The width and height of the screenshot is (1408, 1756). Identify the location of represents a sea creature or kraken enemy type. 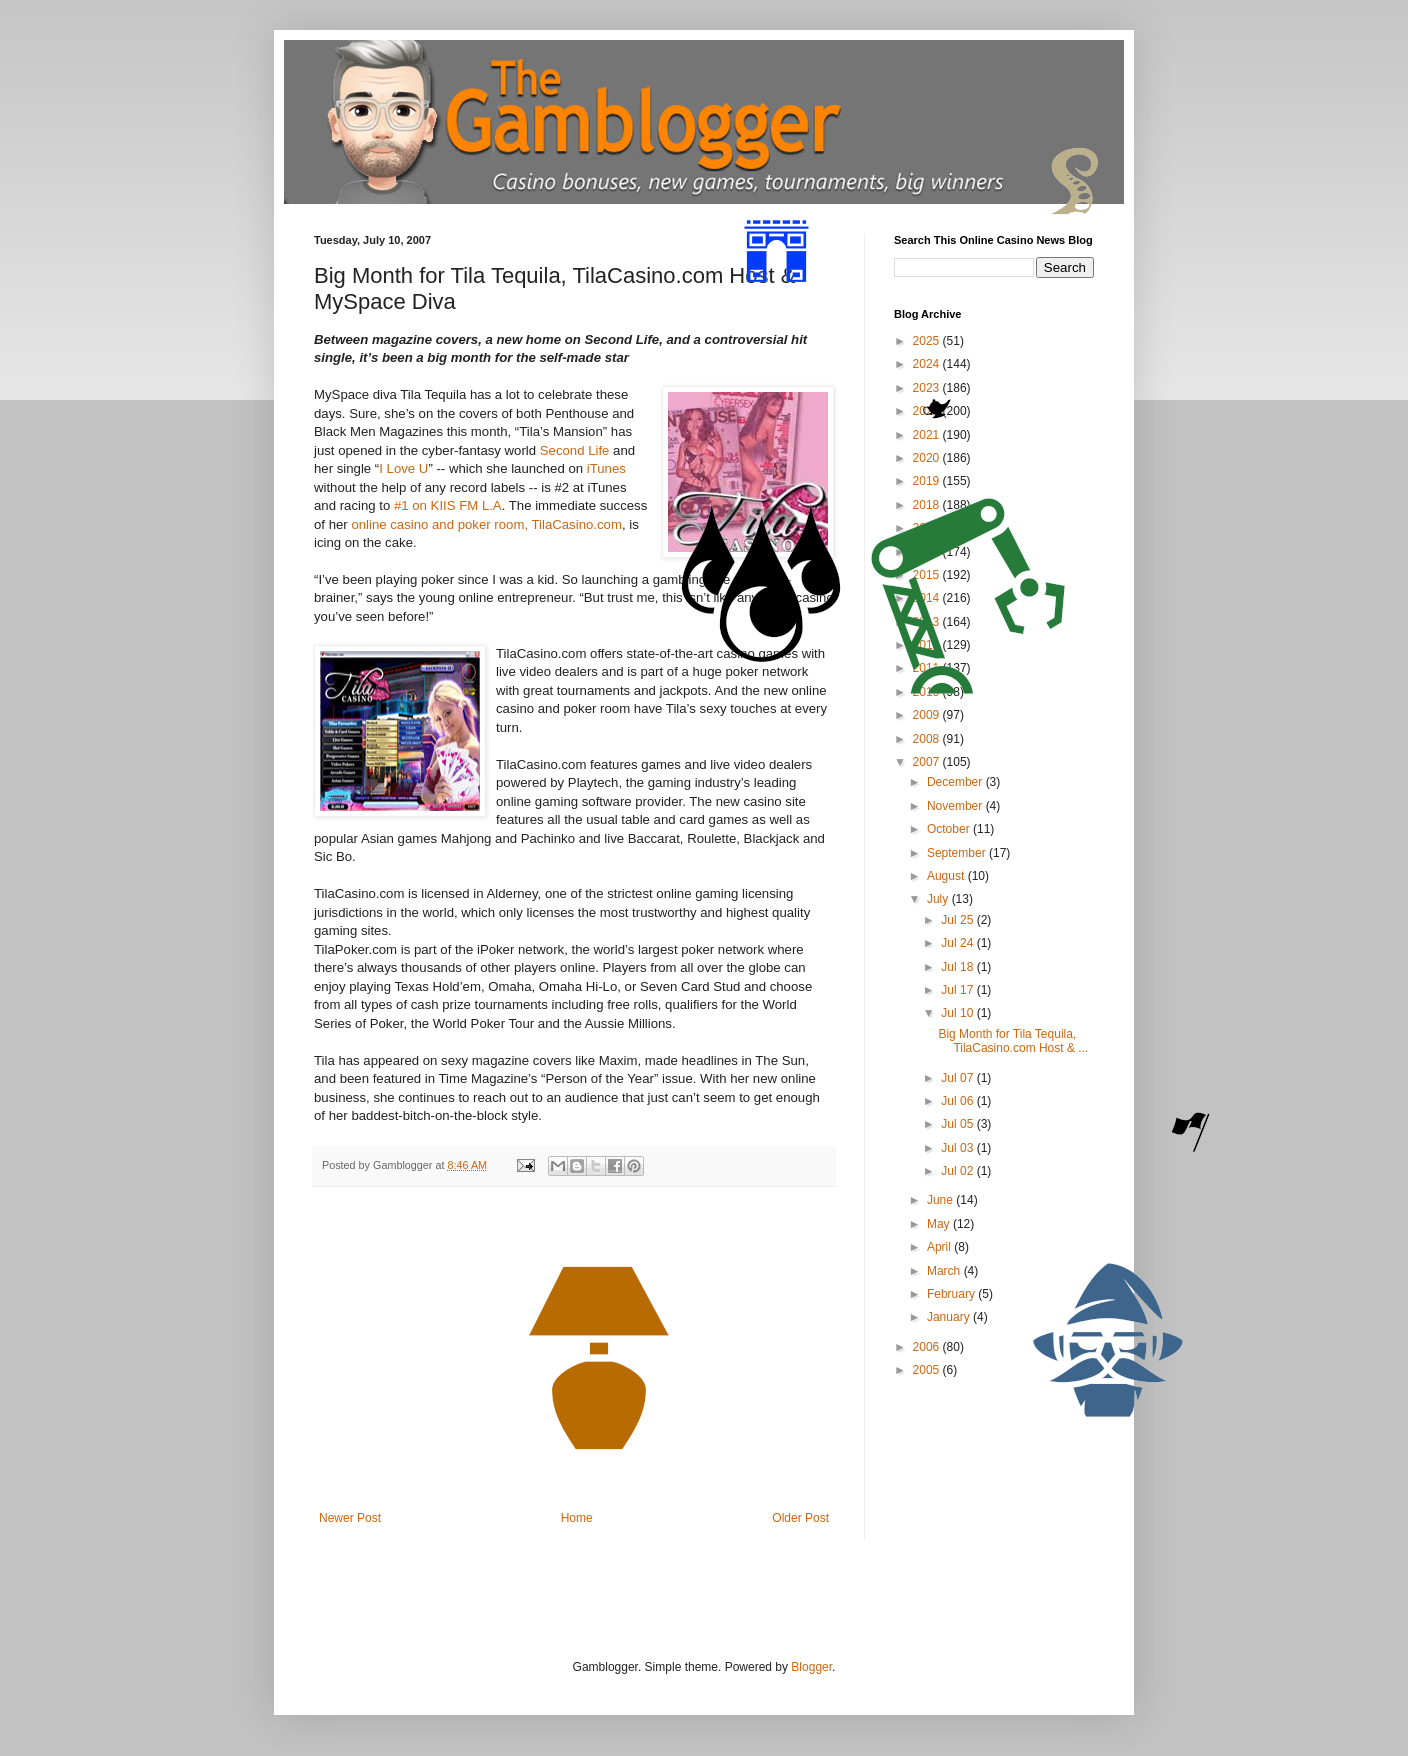
(1074, 182).